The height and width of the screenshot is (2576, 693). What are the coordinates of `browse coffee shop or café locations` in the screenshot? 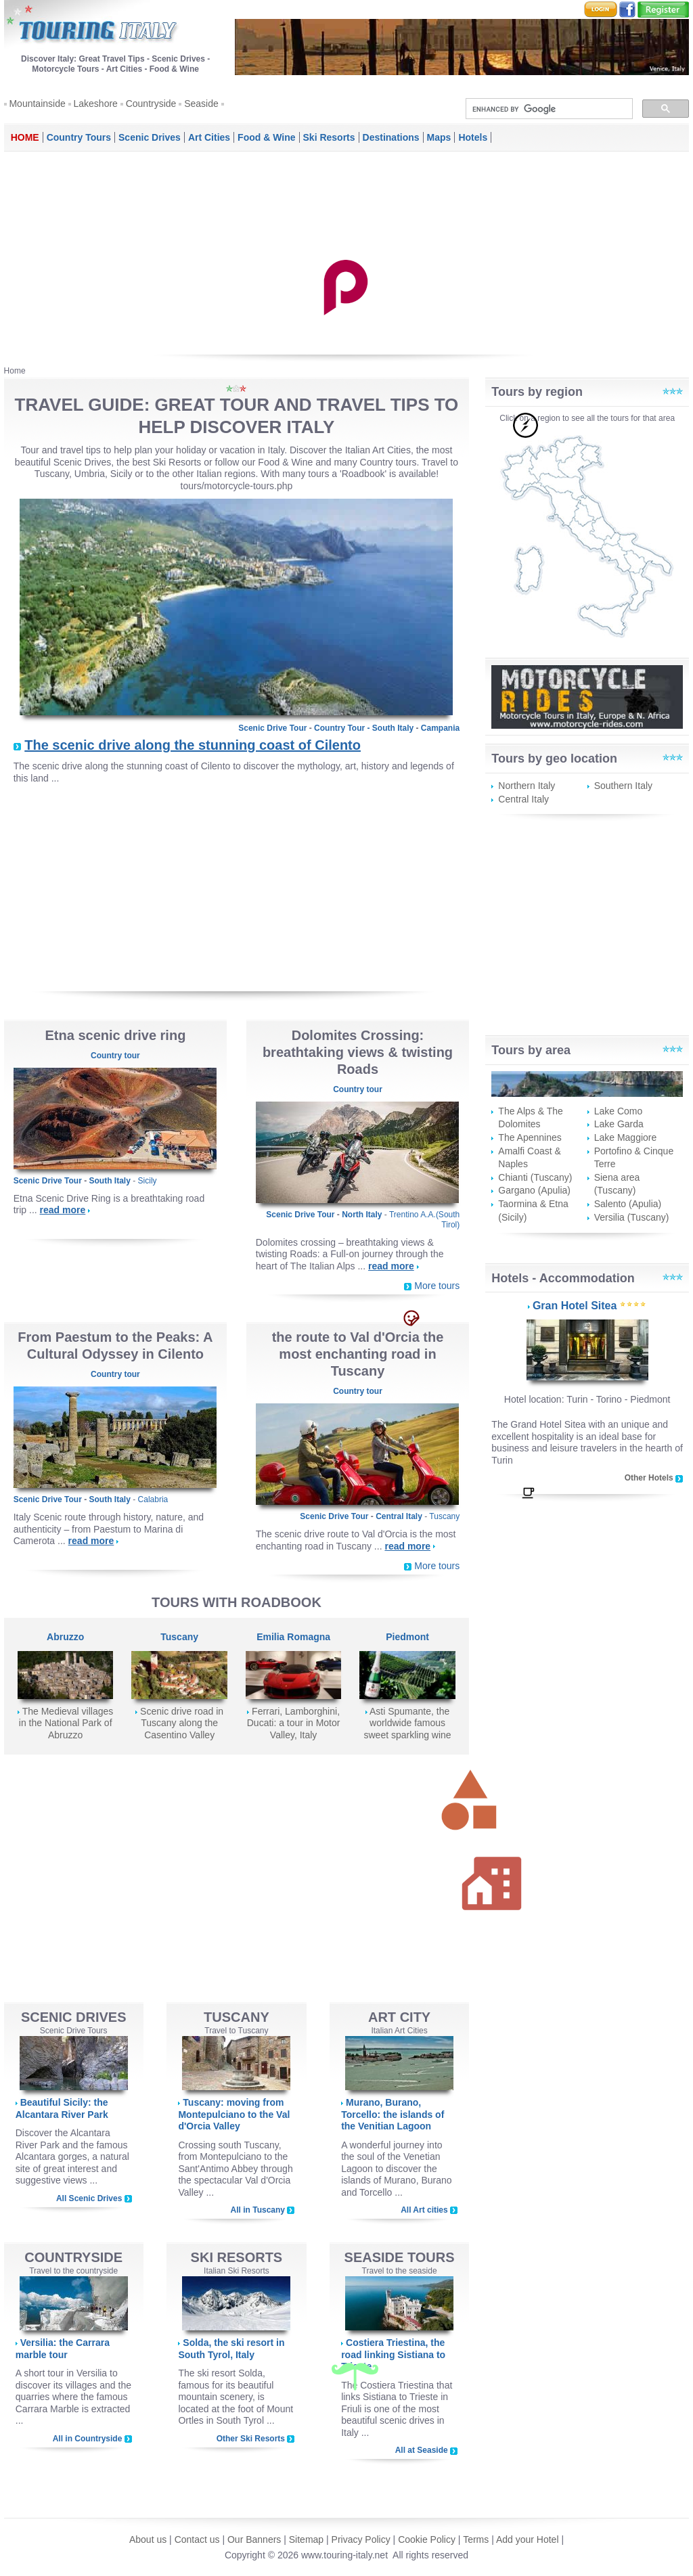 It's located at (528, 1493).